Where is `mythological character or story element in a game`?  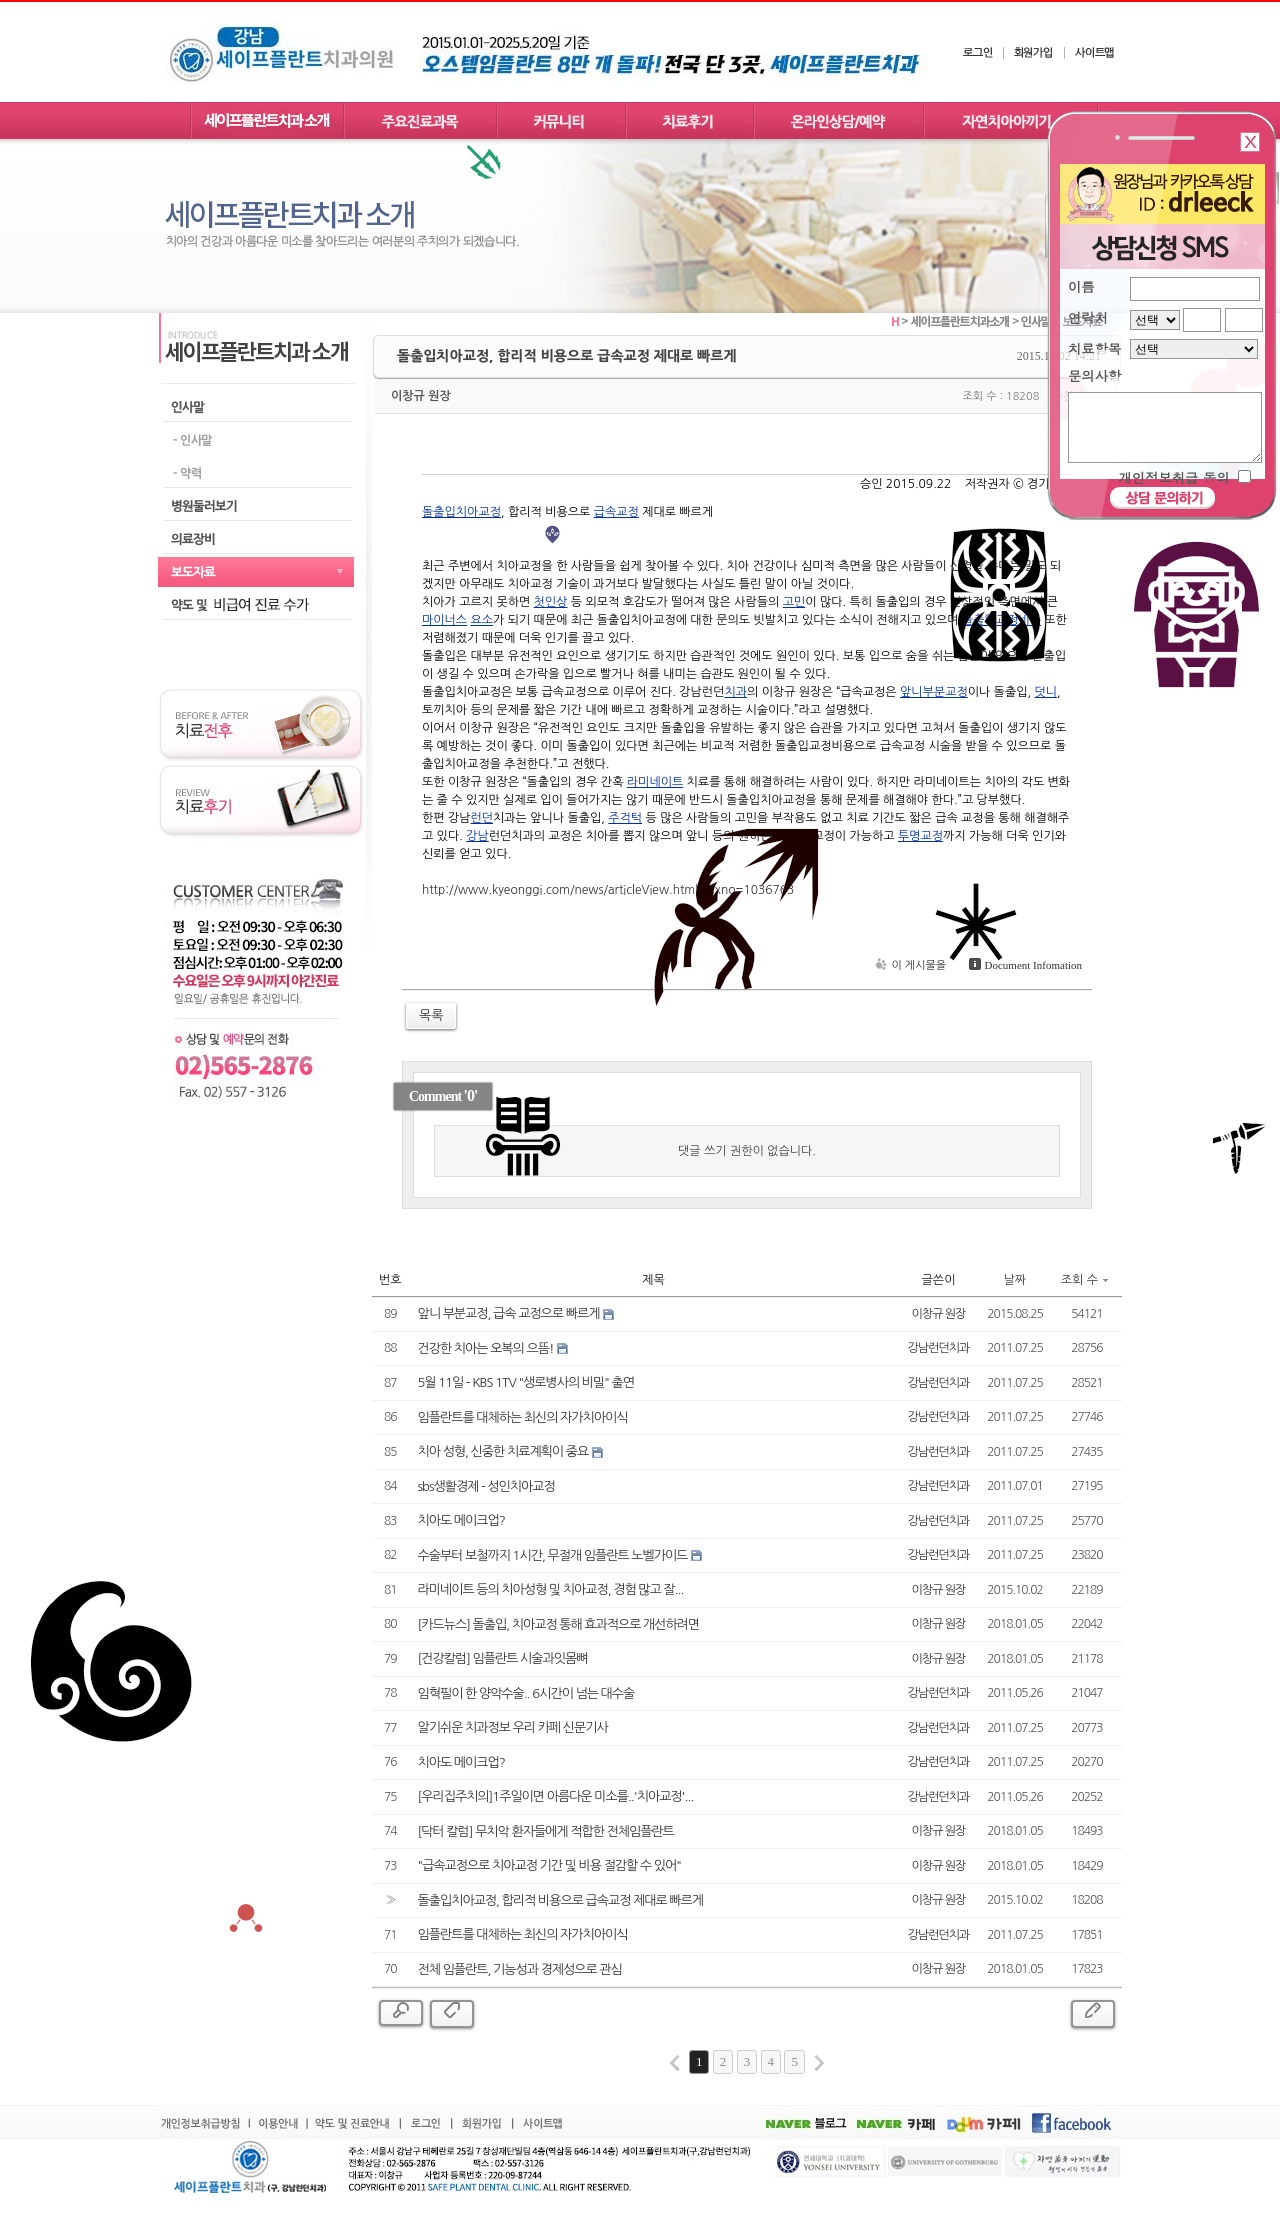
mythological character or story element in a game is located at coordinates (729, 917).